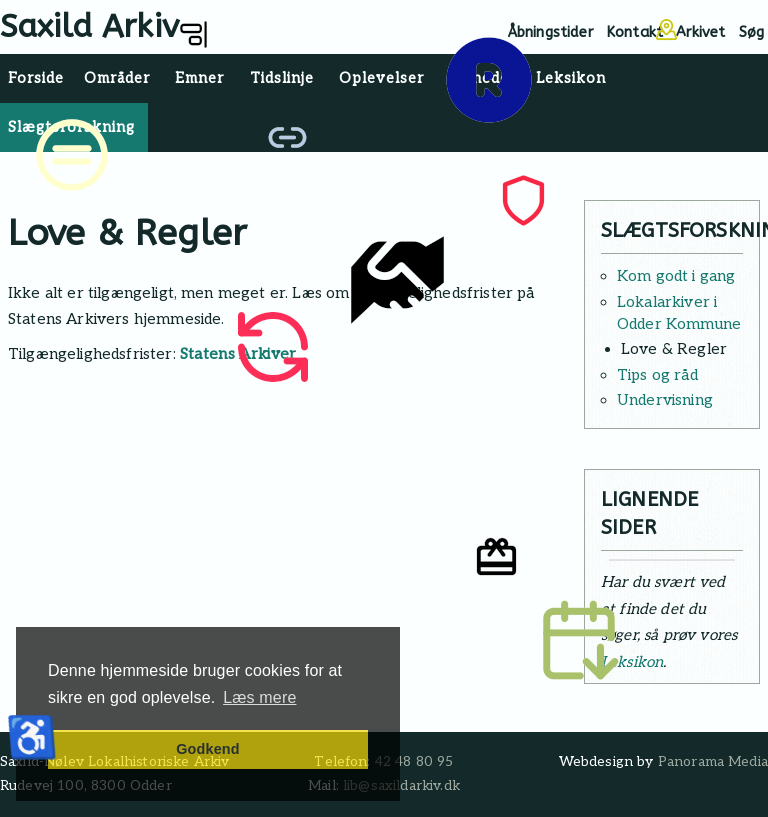  Describe the element at coordinates (666, 29) in the screenshot. I see `view pinned location on map` at that location.